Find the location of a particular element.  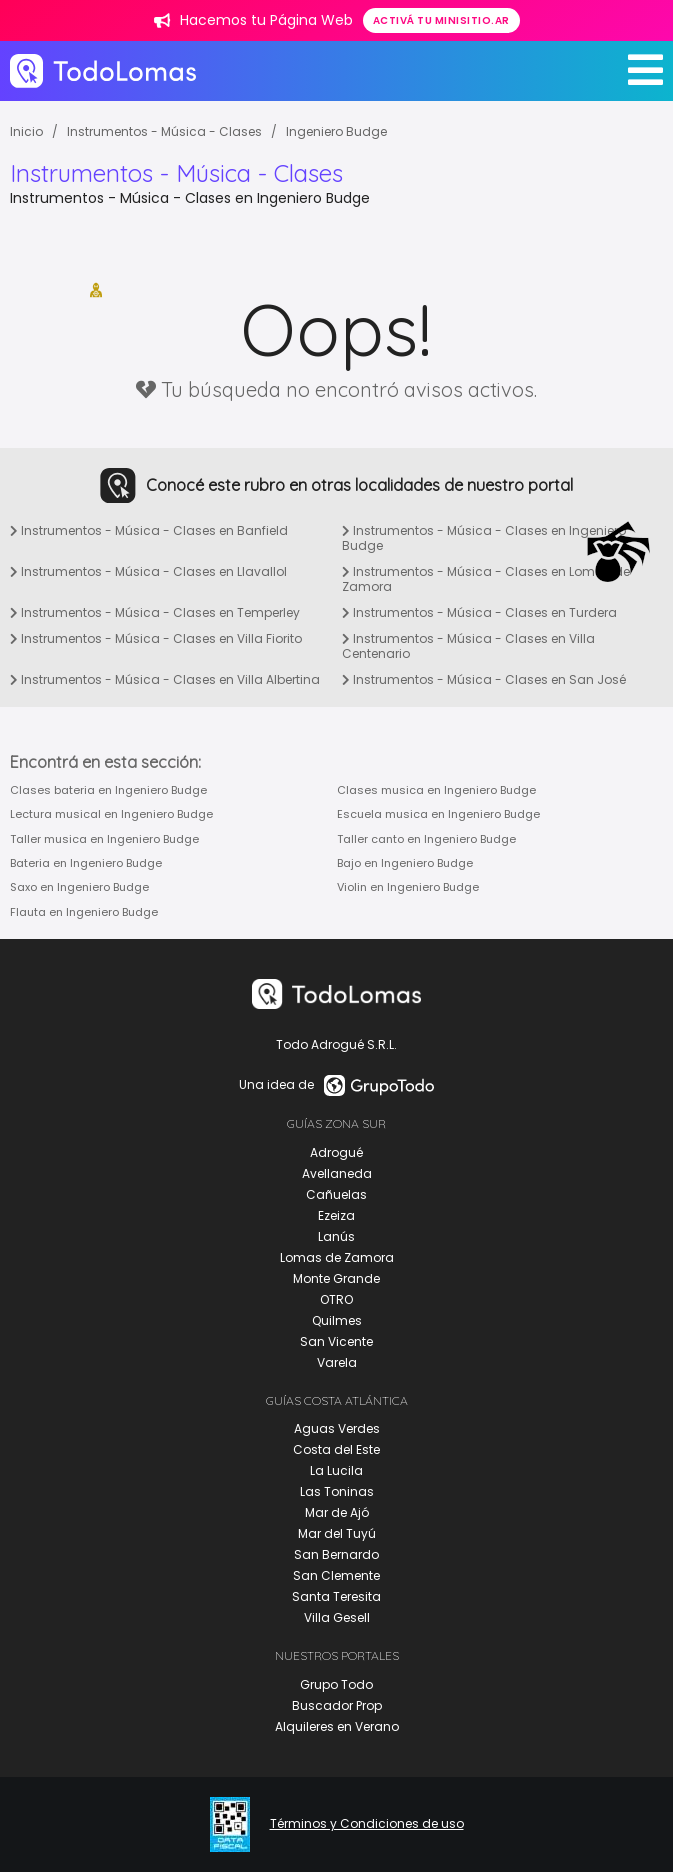

steal or grab an item quickly is located at coordinates (619, 550).